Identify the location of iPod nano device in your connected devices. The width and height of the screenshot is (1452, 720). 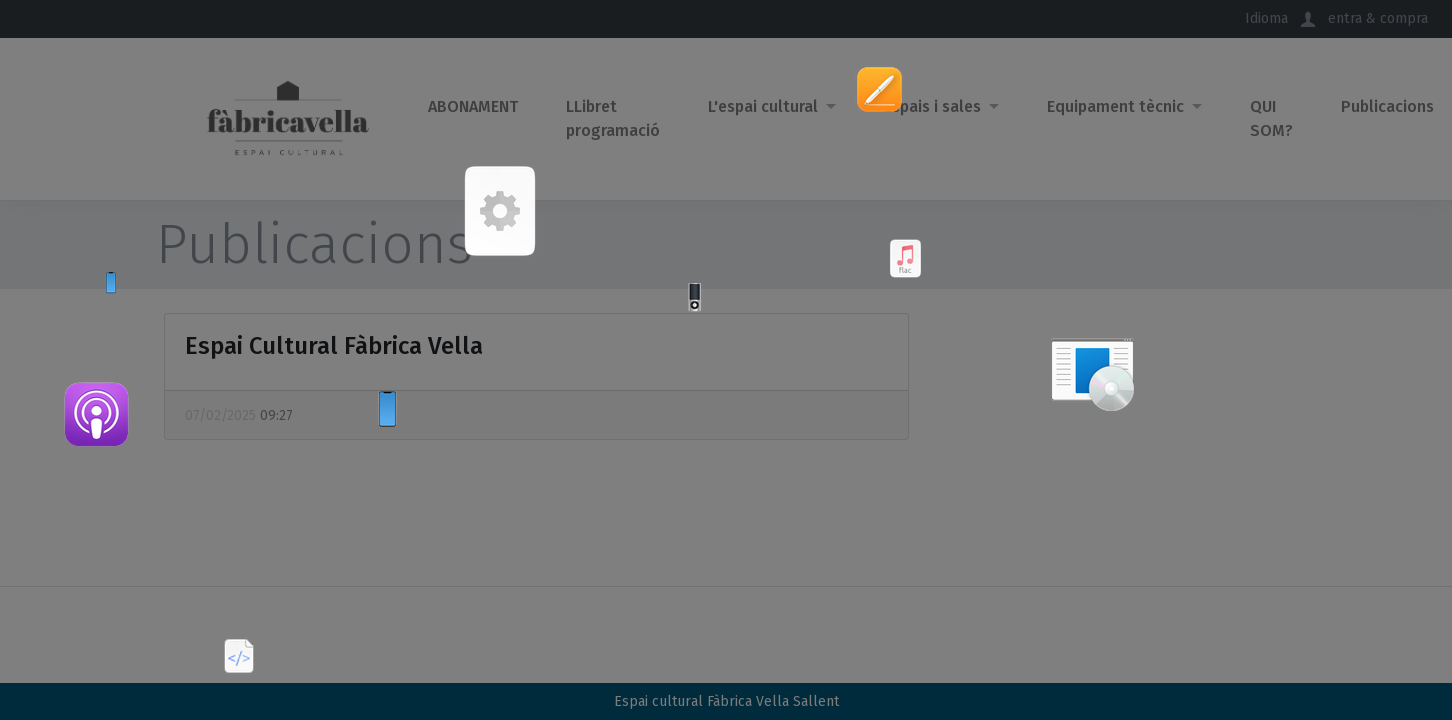
(694, 297).